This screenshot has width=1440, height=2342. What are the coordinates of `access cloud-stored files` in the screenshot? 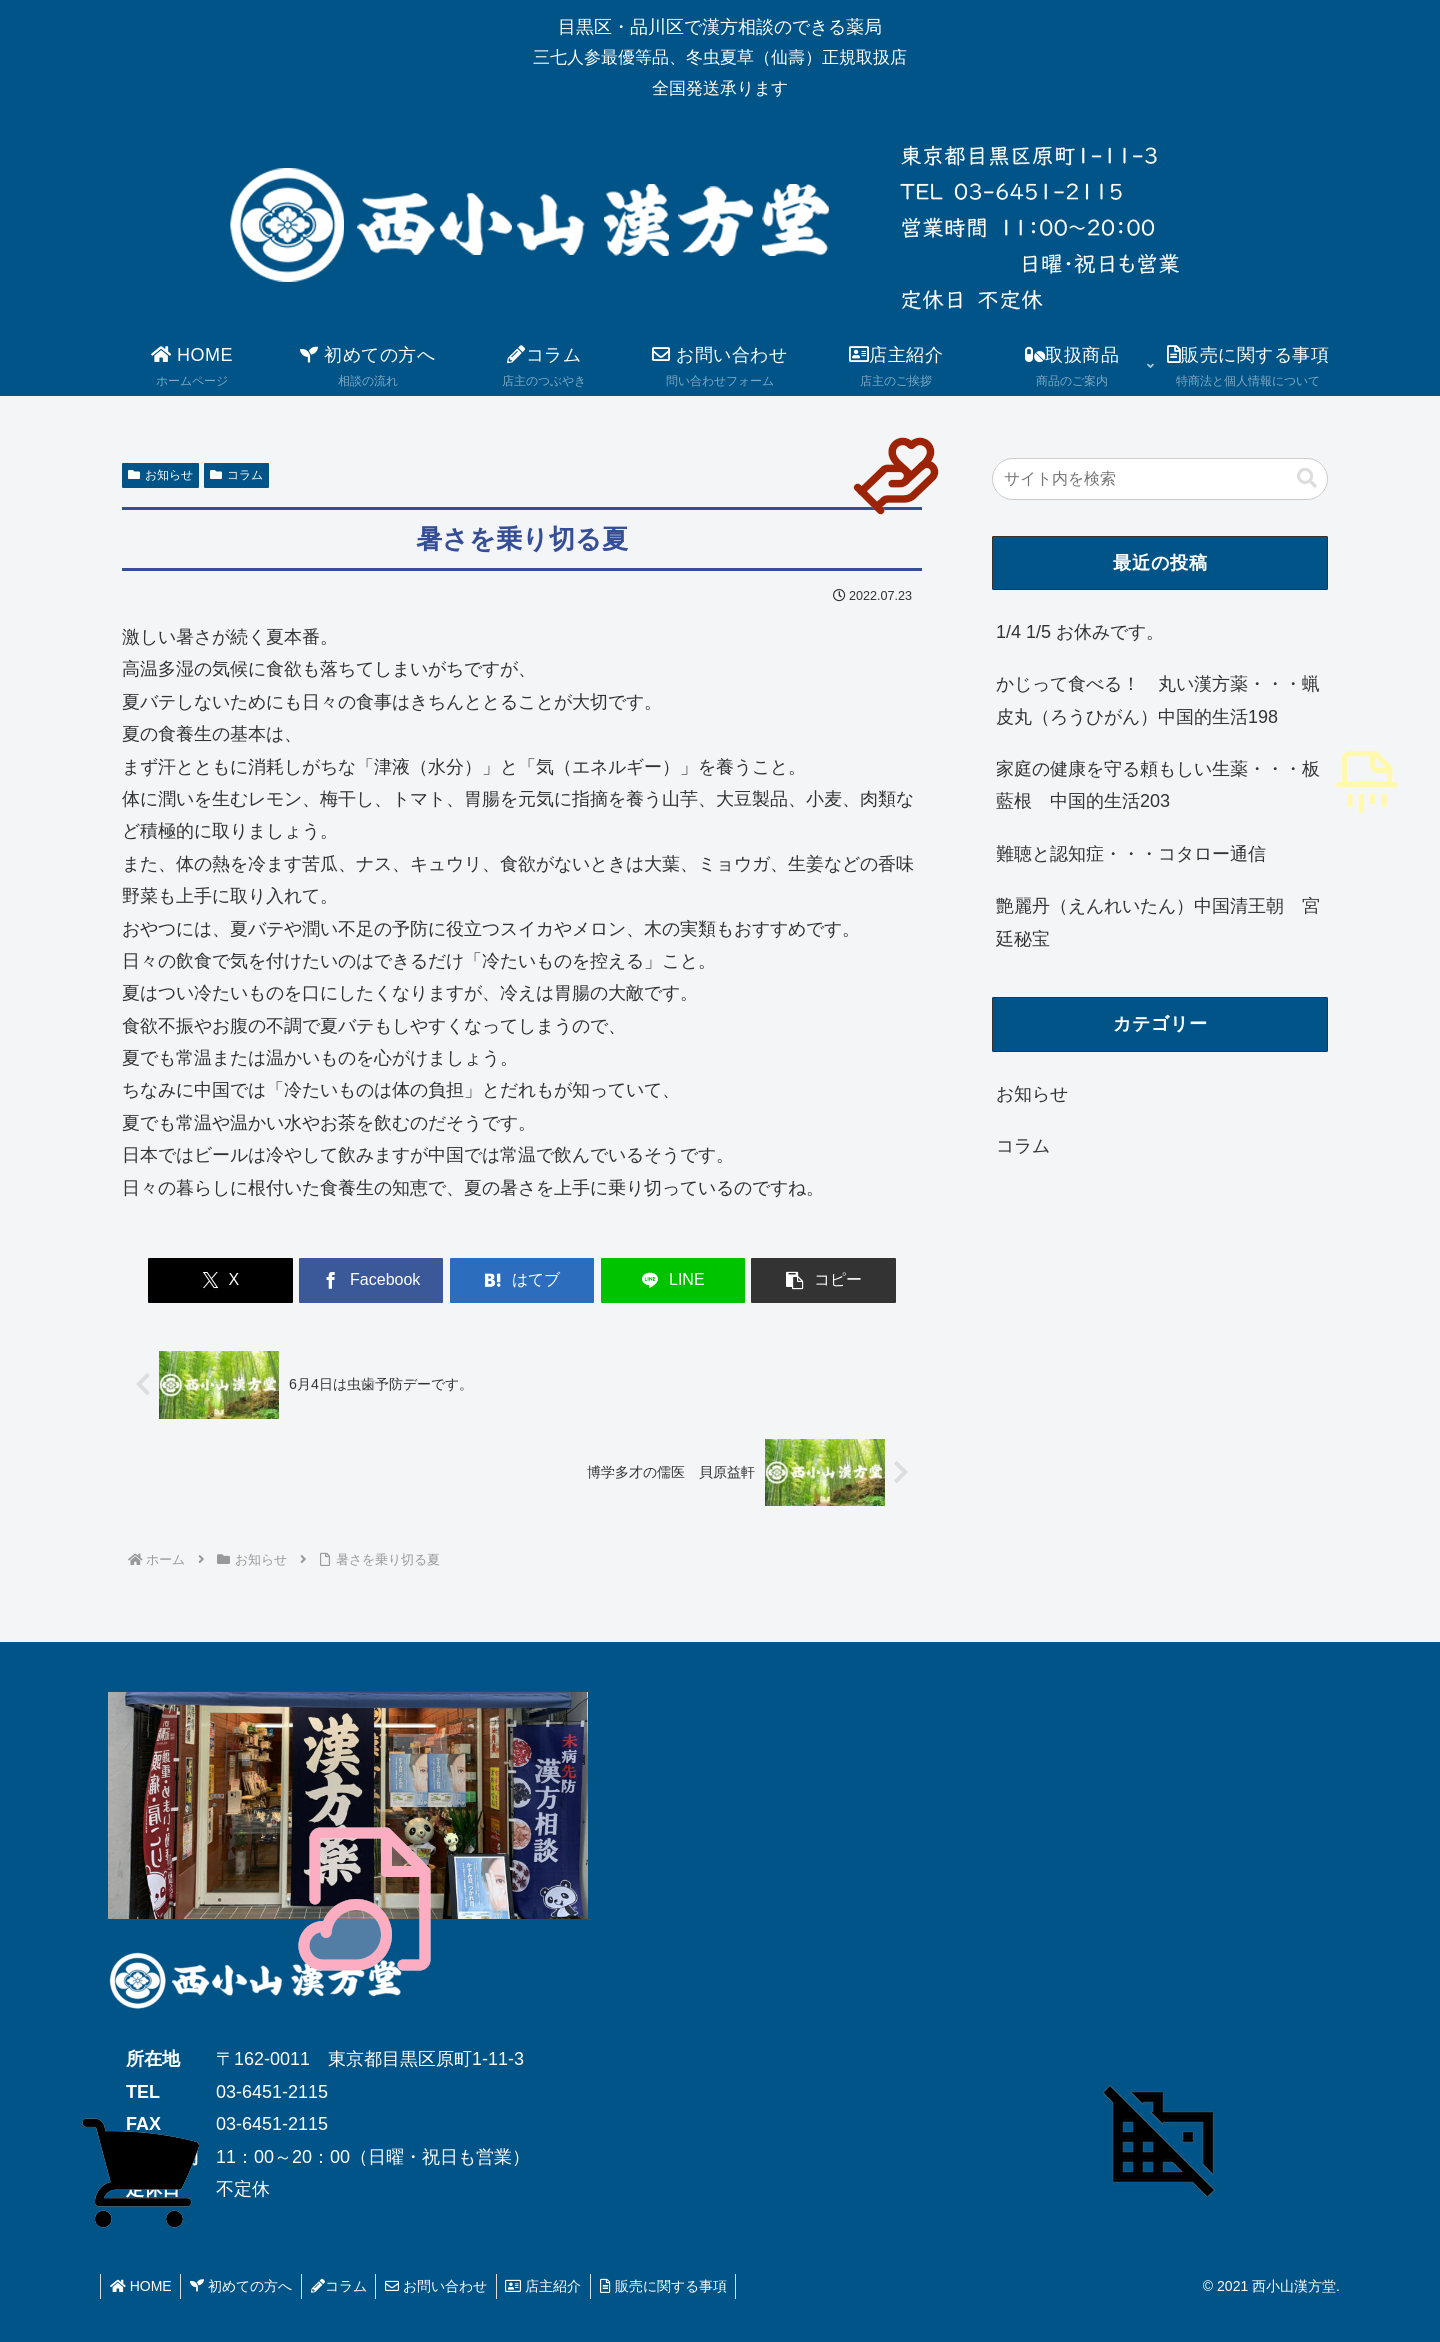 It's located at (370, 1899).